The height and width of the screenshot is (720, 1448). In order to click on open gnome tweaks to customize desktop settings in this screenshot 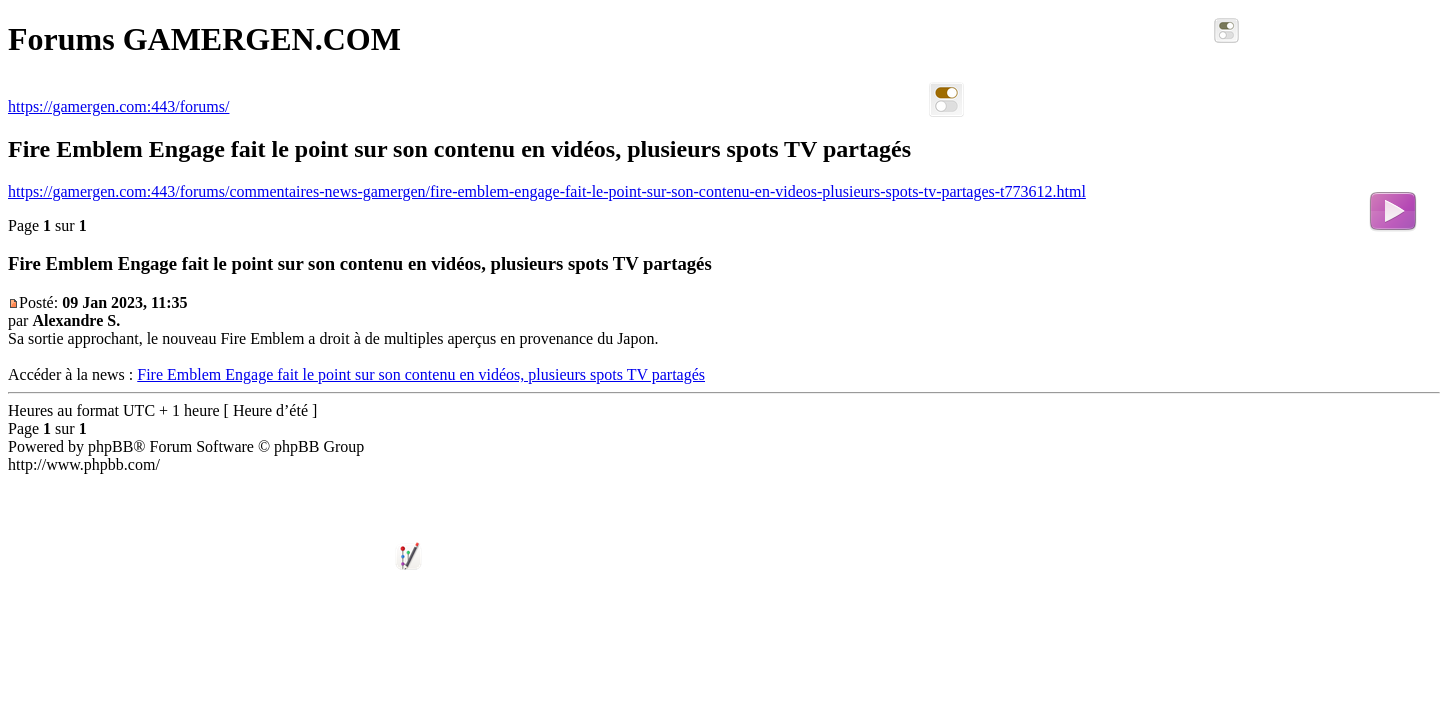, I will do `click(1226, 30)`.